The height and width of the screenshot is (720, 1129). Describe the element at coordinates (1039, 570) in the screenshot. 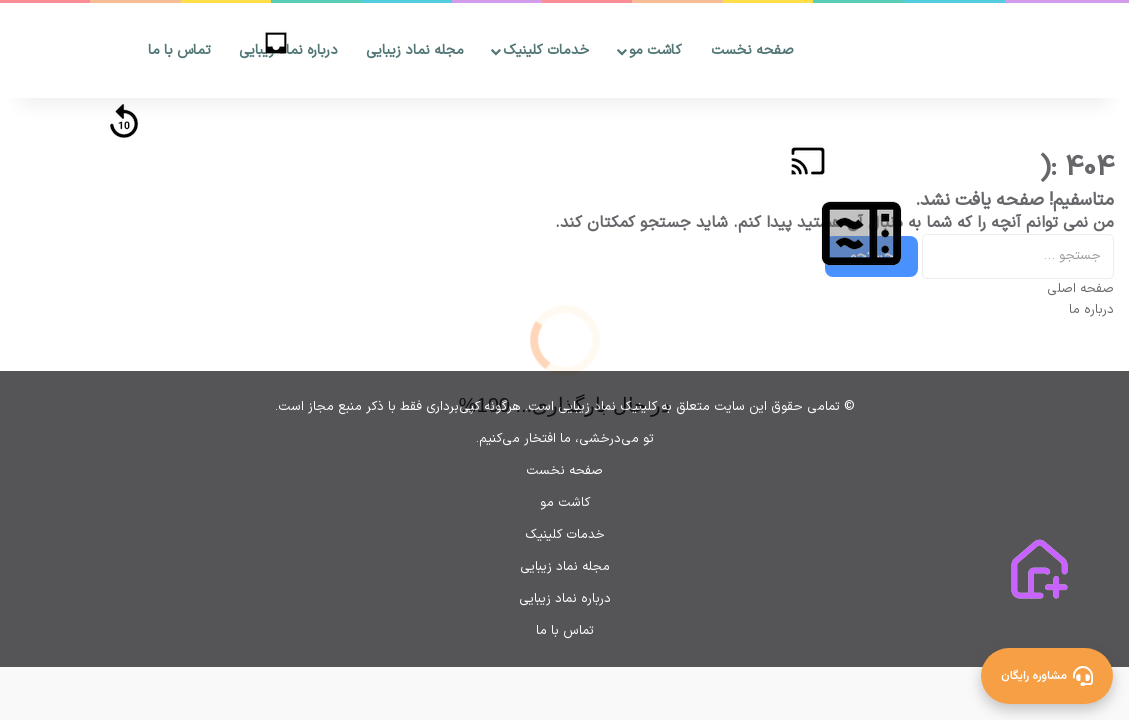

I see `add a new home or property` at that location.